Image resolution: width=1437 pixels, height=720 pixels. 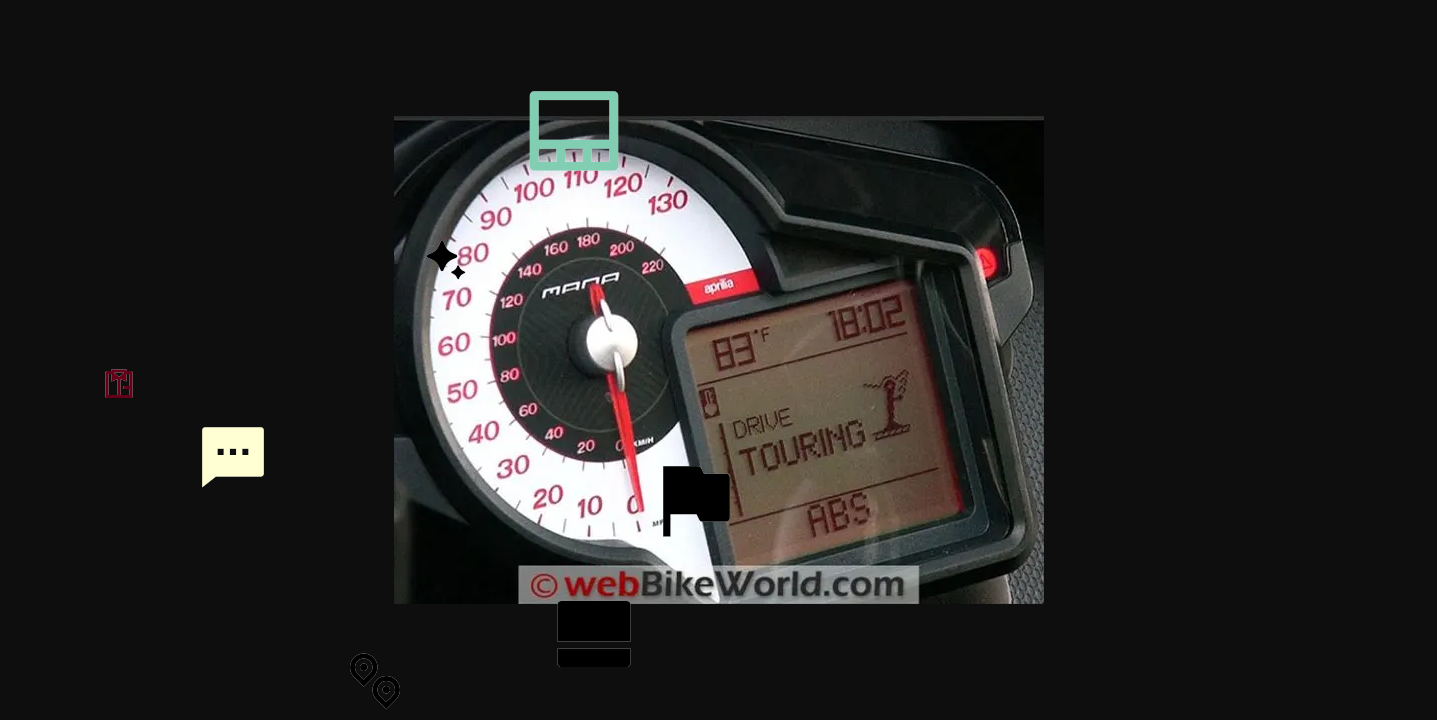 I want to click on flag or mark an item for follow-up, so click(x=696, y=499).